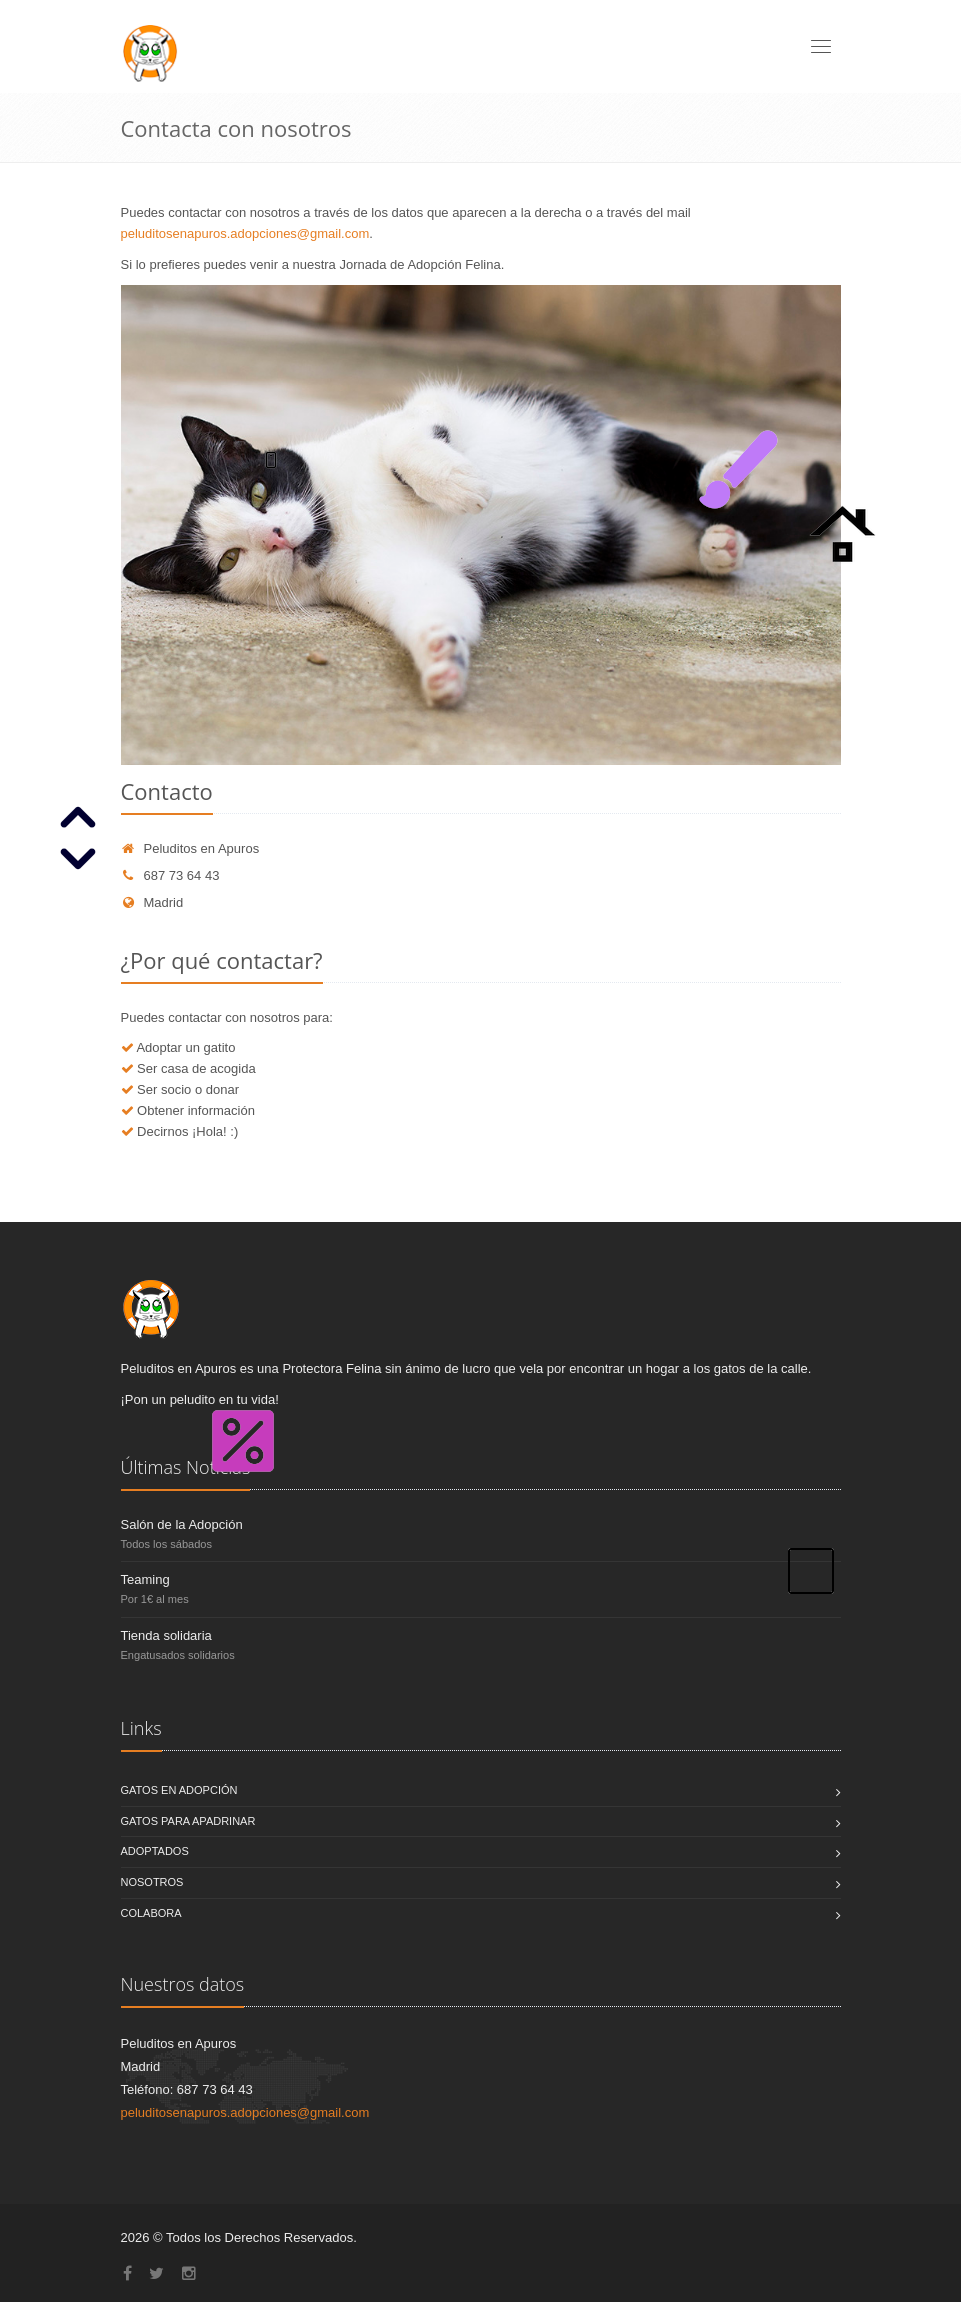 The image size is (961, 2302). What do you see at coordinates (842, 535) in the screenshot?
I see `access home or housing services` at bounding box center [842, 535].